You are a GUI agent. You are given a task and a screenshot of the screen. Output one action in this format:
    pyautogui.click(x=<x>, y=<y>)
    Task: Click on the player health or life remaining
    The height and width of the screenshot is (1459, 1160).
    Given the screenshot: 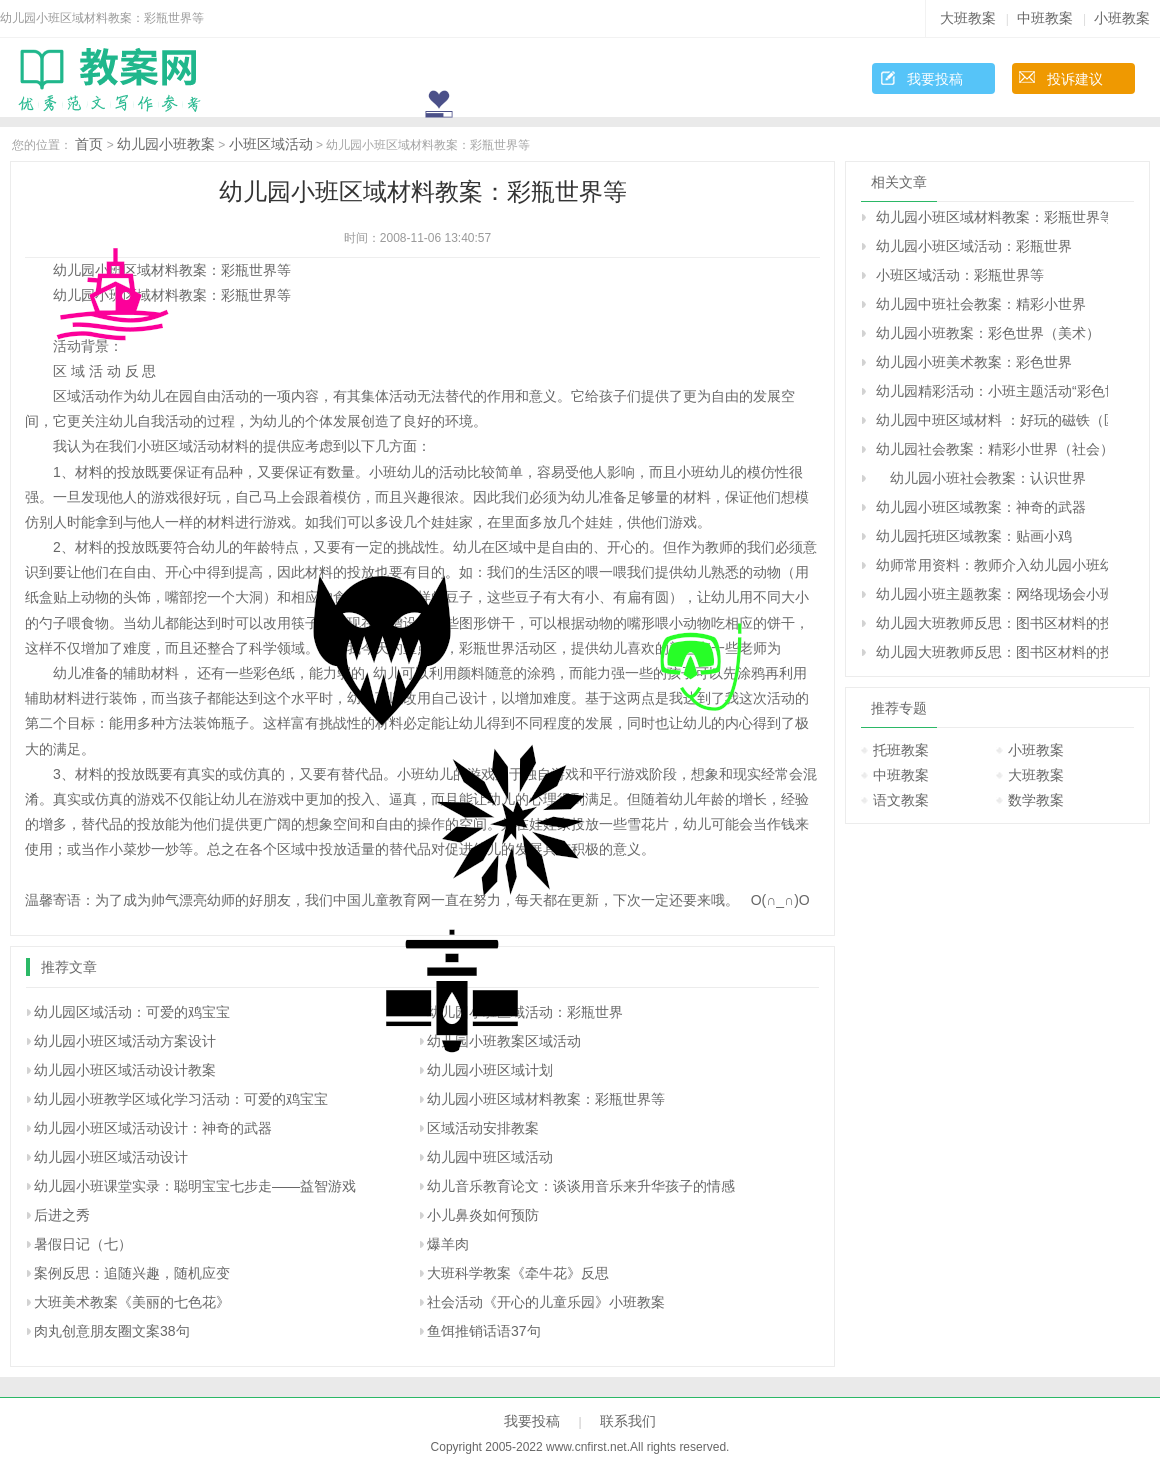 What is the action you would take?
    pyautogui.click(x=439, y=104)
    